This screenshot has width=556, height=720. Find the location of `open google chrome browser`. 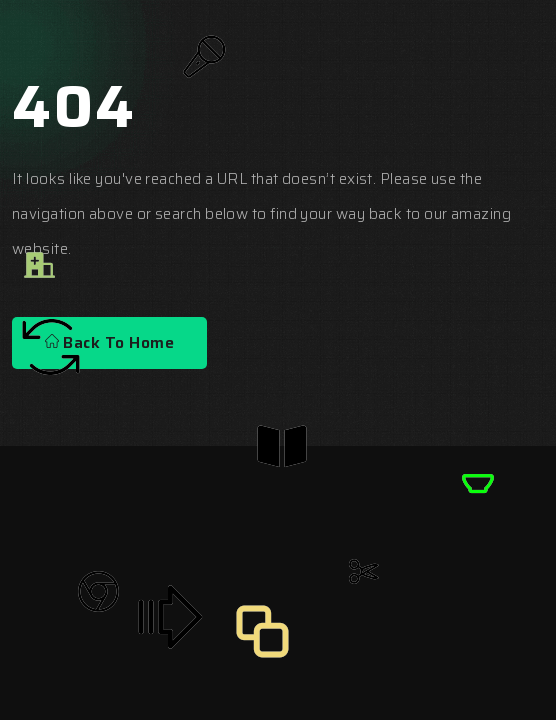

open google chrome browser is located at coordinates (98, 591).